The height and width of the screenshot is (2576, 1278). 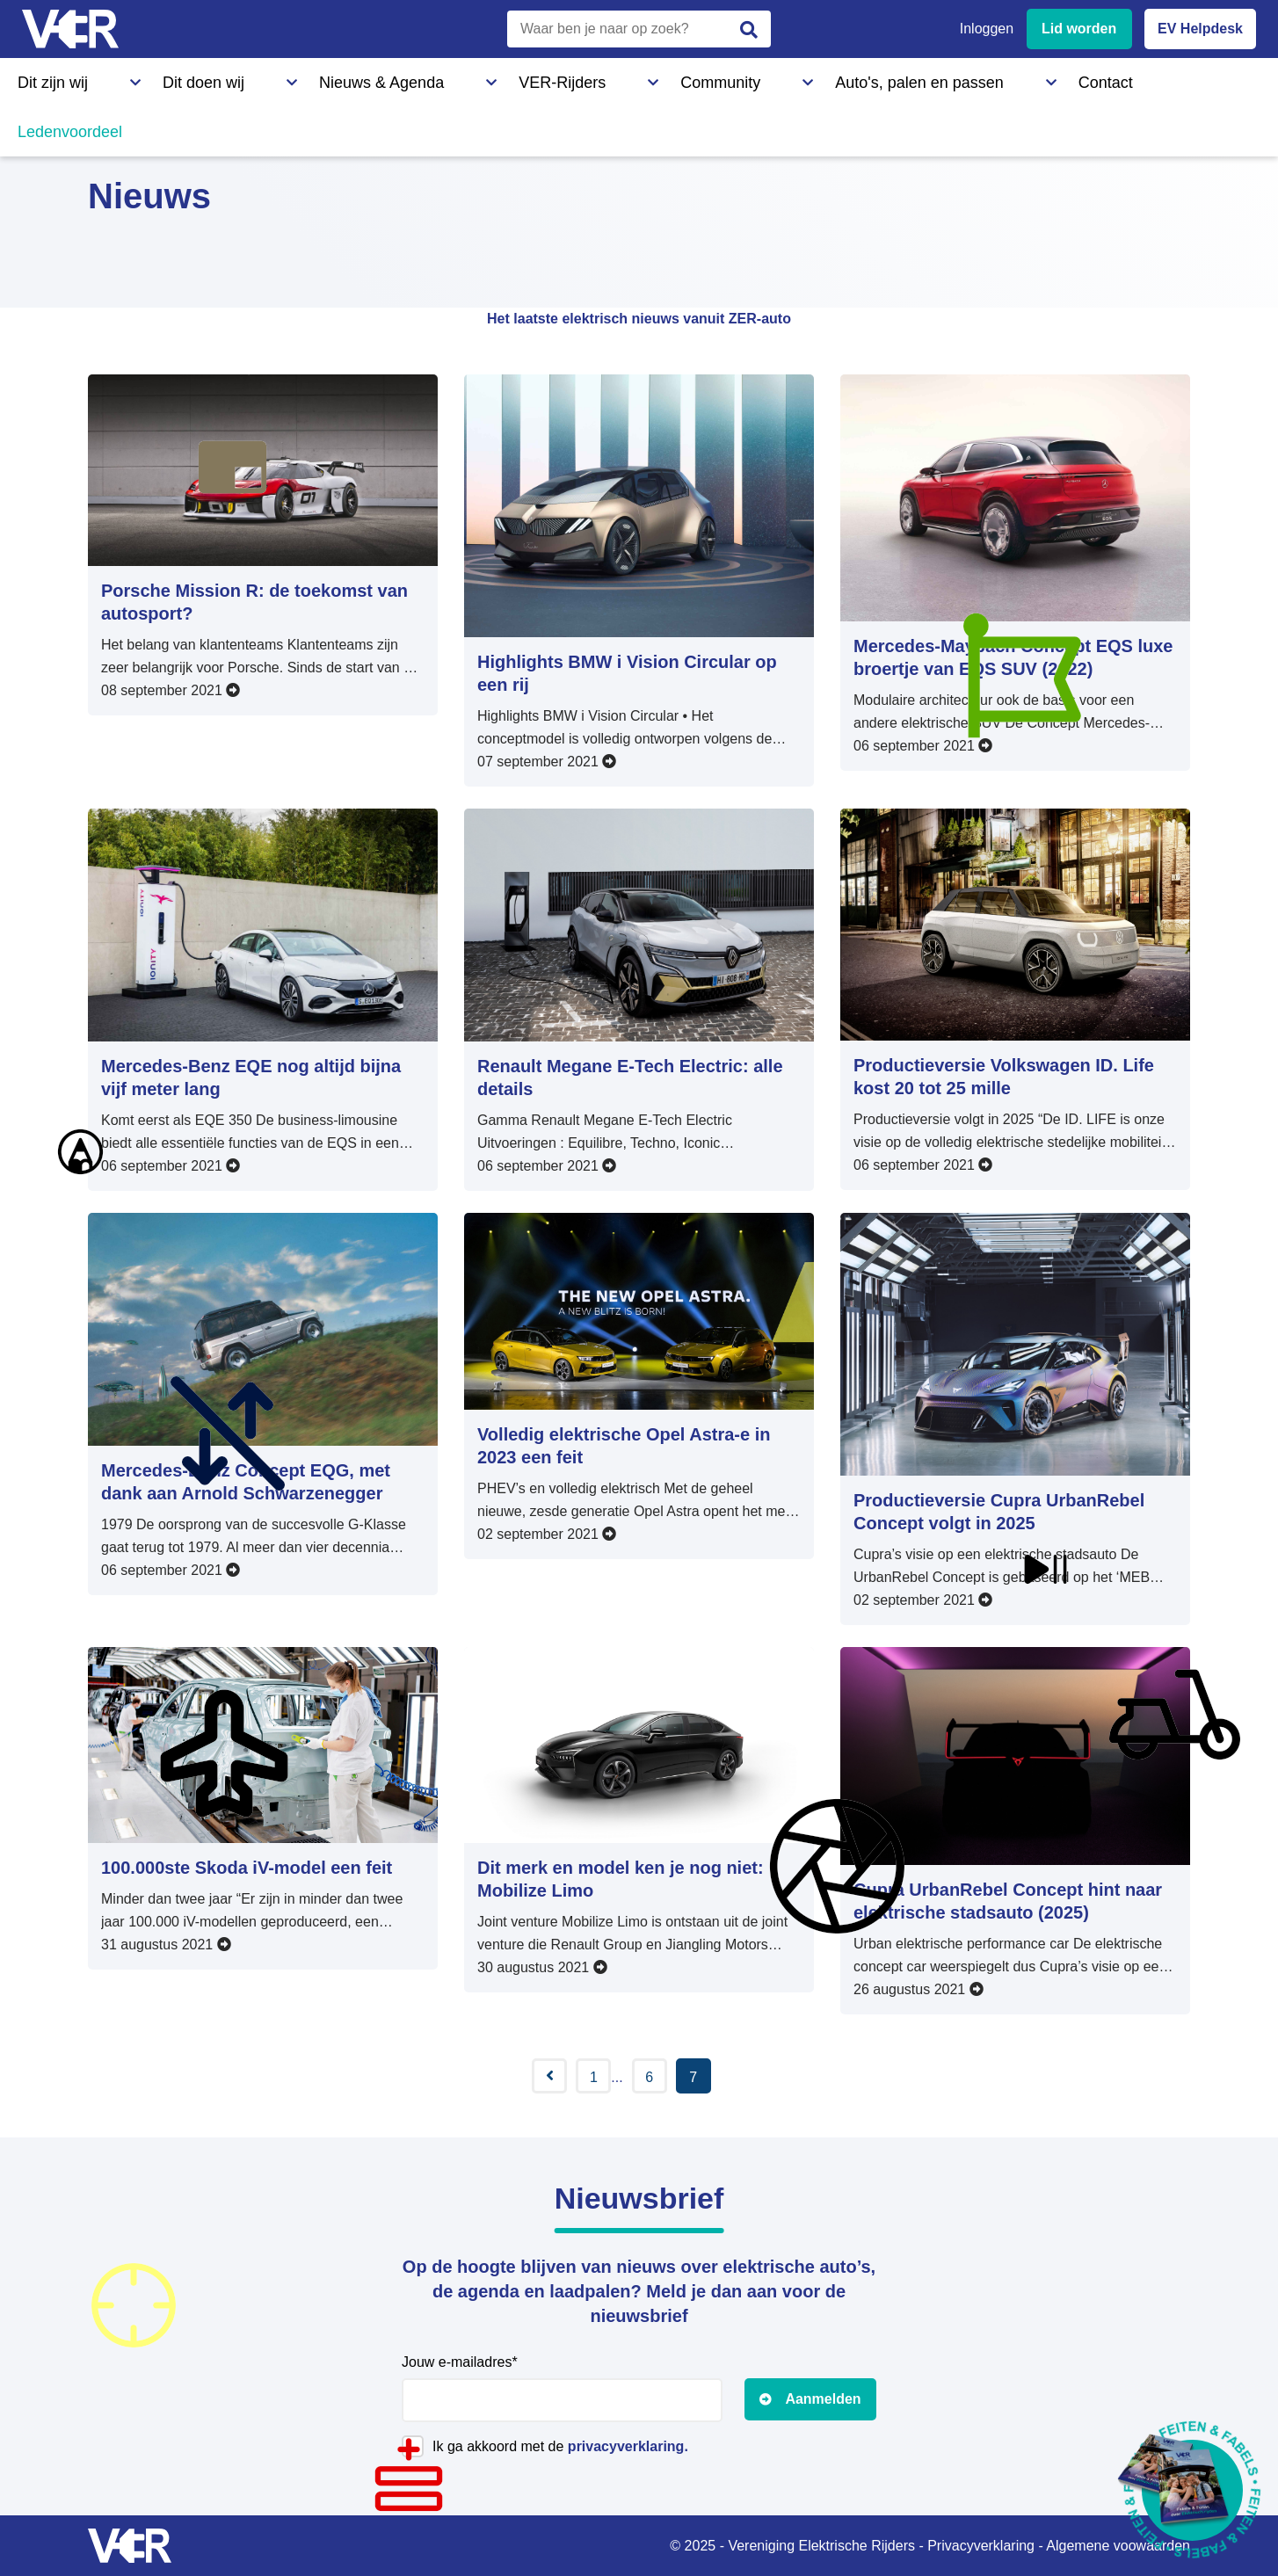 What do you see at coordinates (80, 1151) in the screenshot?
I see `edit profile or settings` at bounding box center [80, 1151].